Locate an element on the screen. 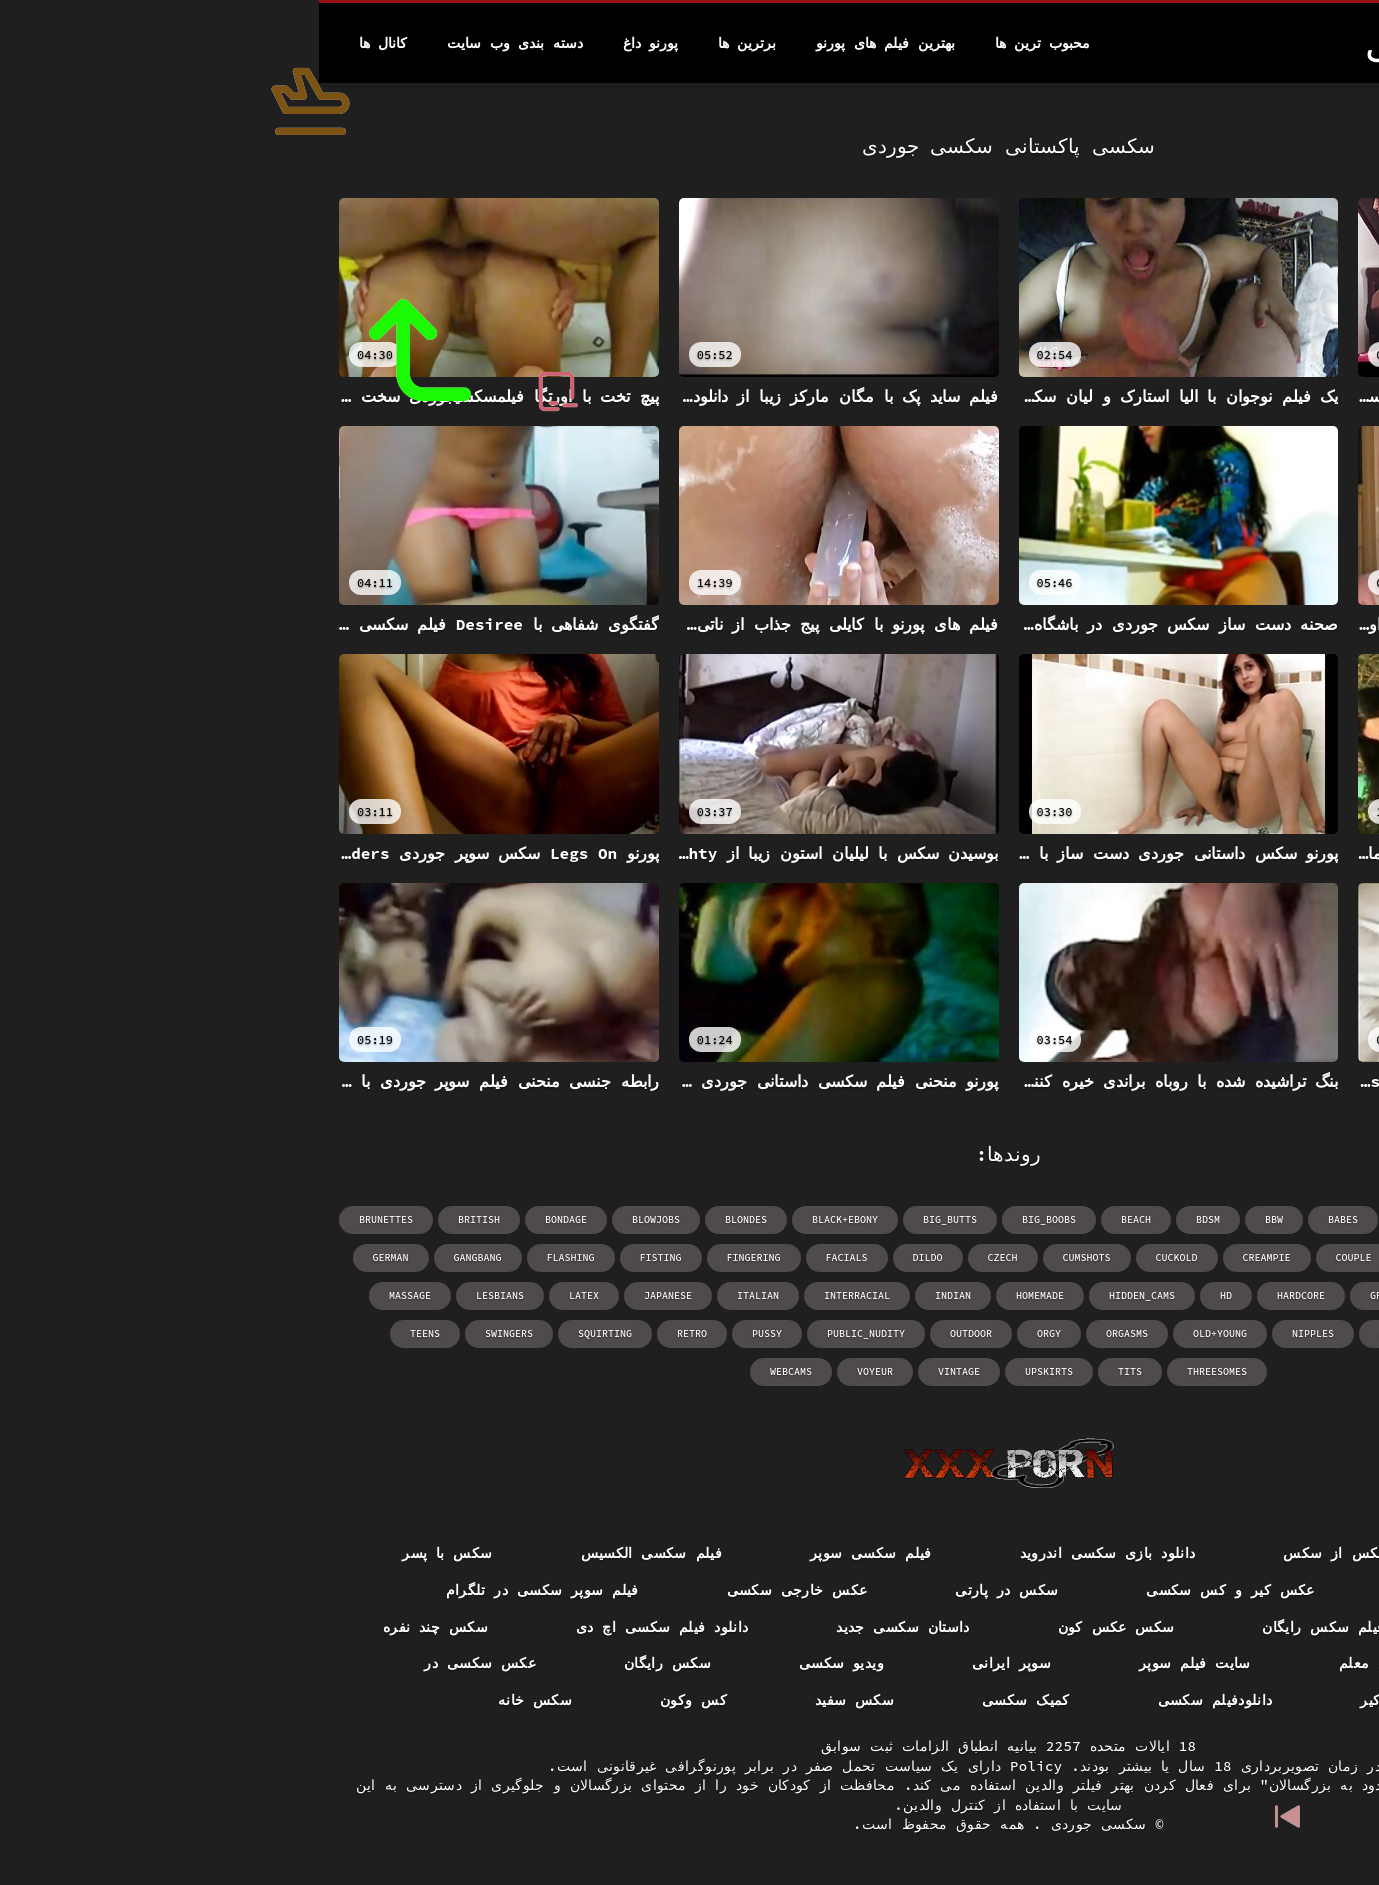 The image size is (1379, 1885). indicates flight currently in progress is located at coordinates (310, 99).